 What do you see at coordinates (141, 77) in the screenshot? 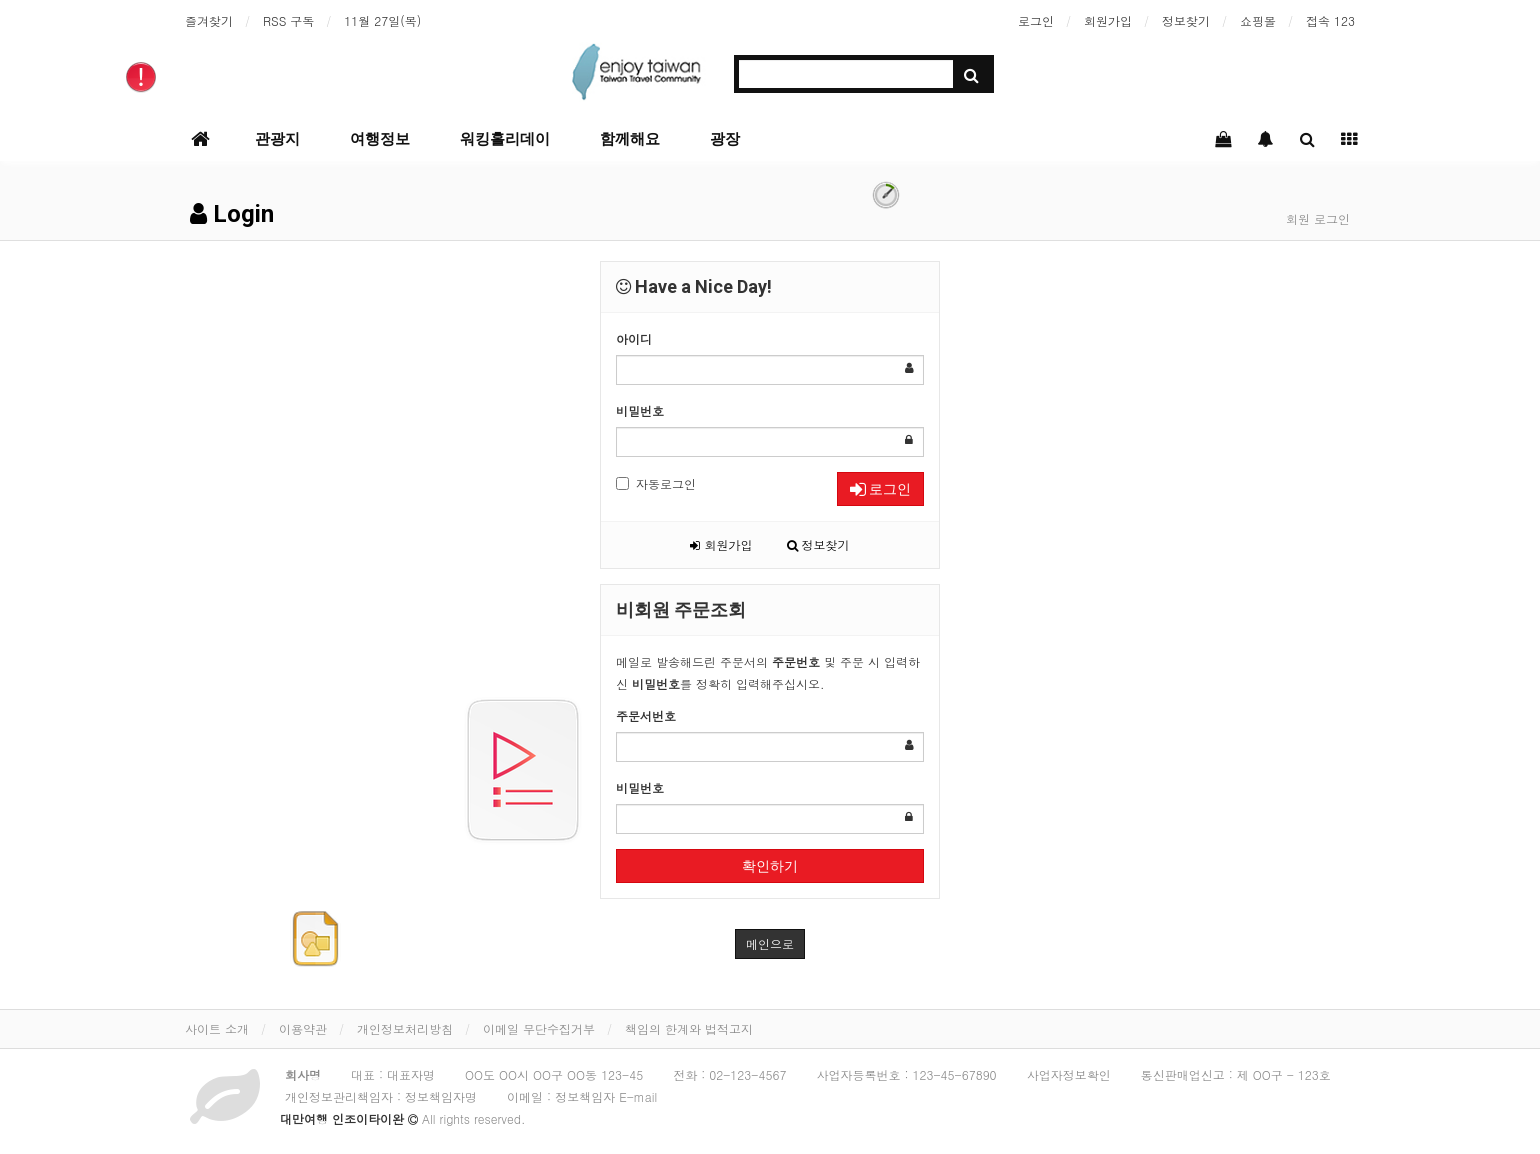
I see `indicates an important alert or warning` at bounding box center [141, 77].